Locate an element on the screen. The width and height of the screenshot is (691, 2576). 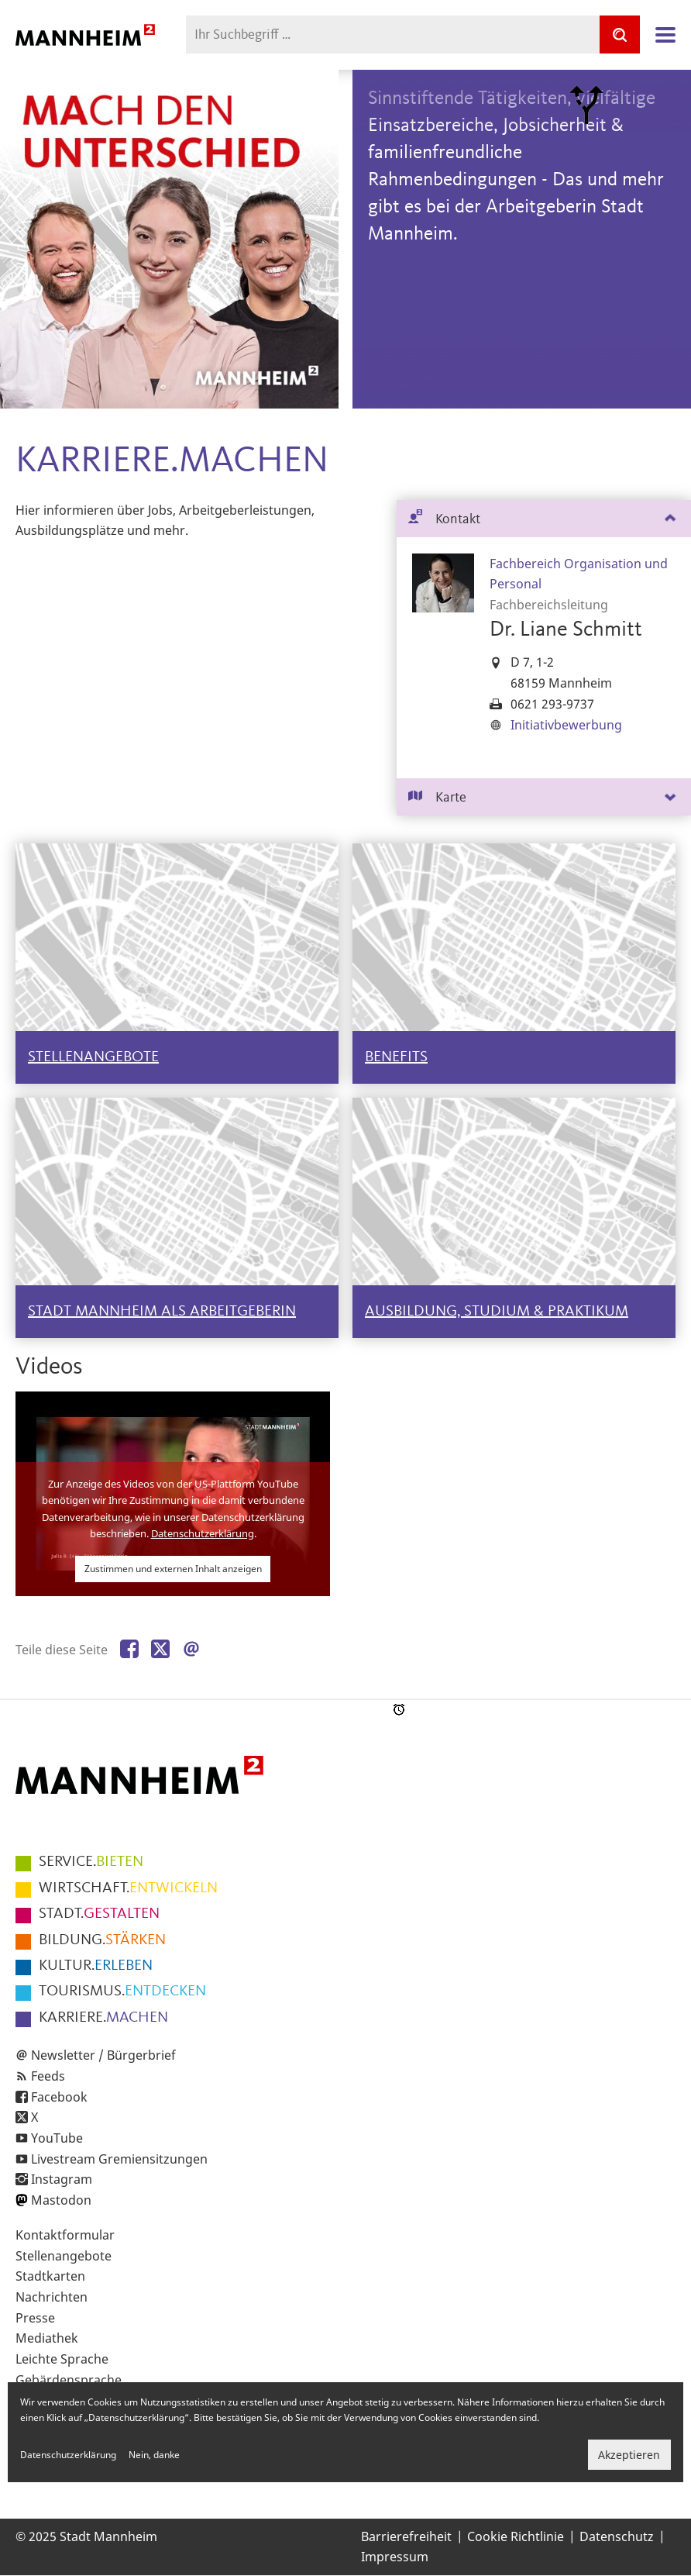
view alternative routes is located at coordinates (586, 105).